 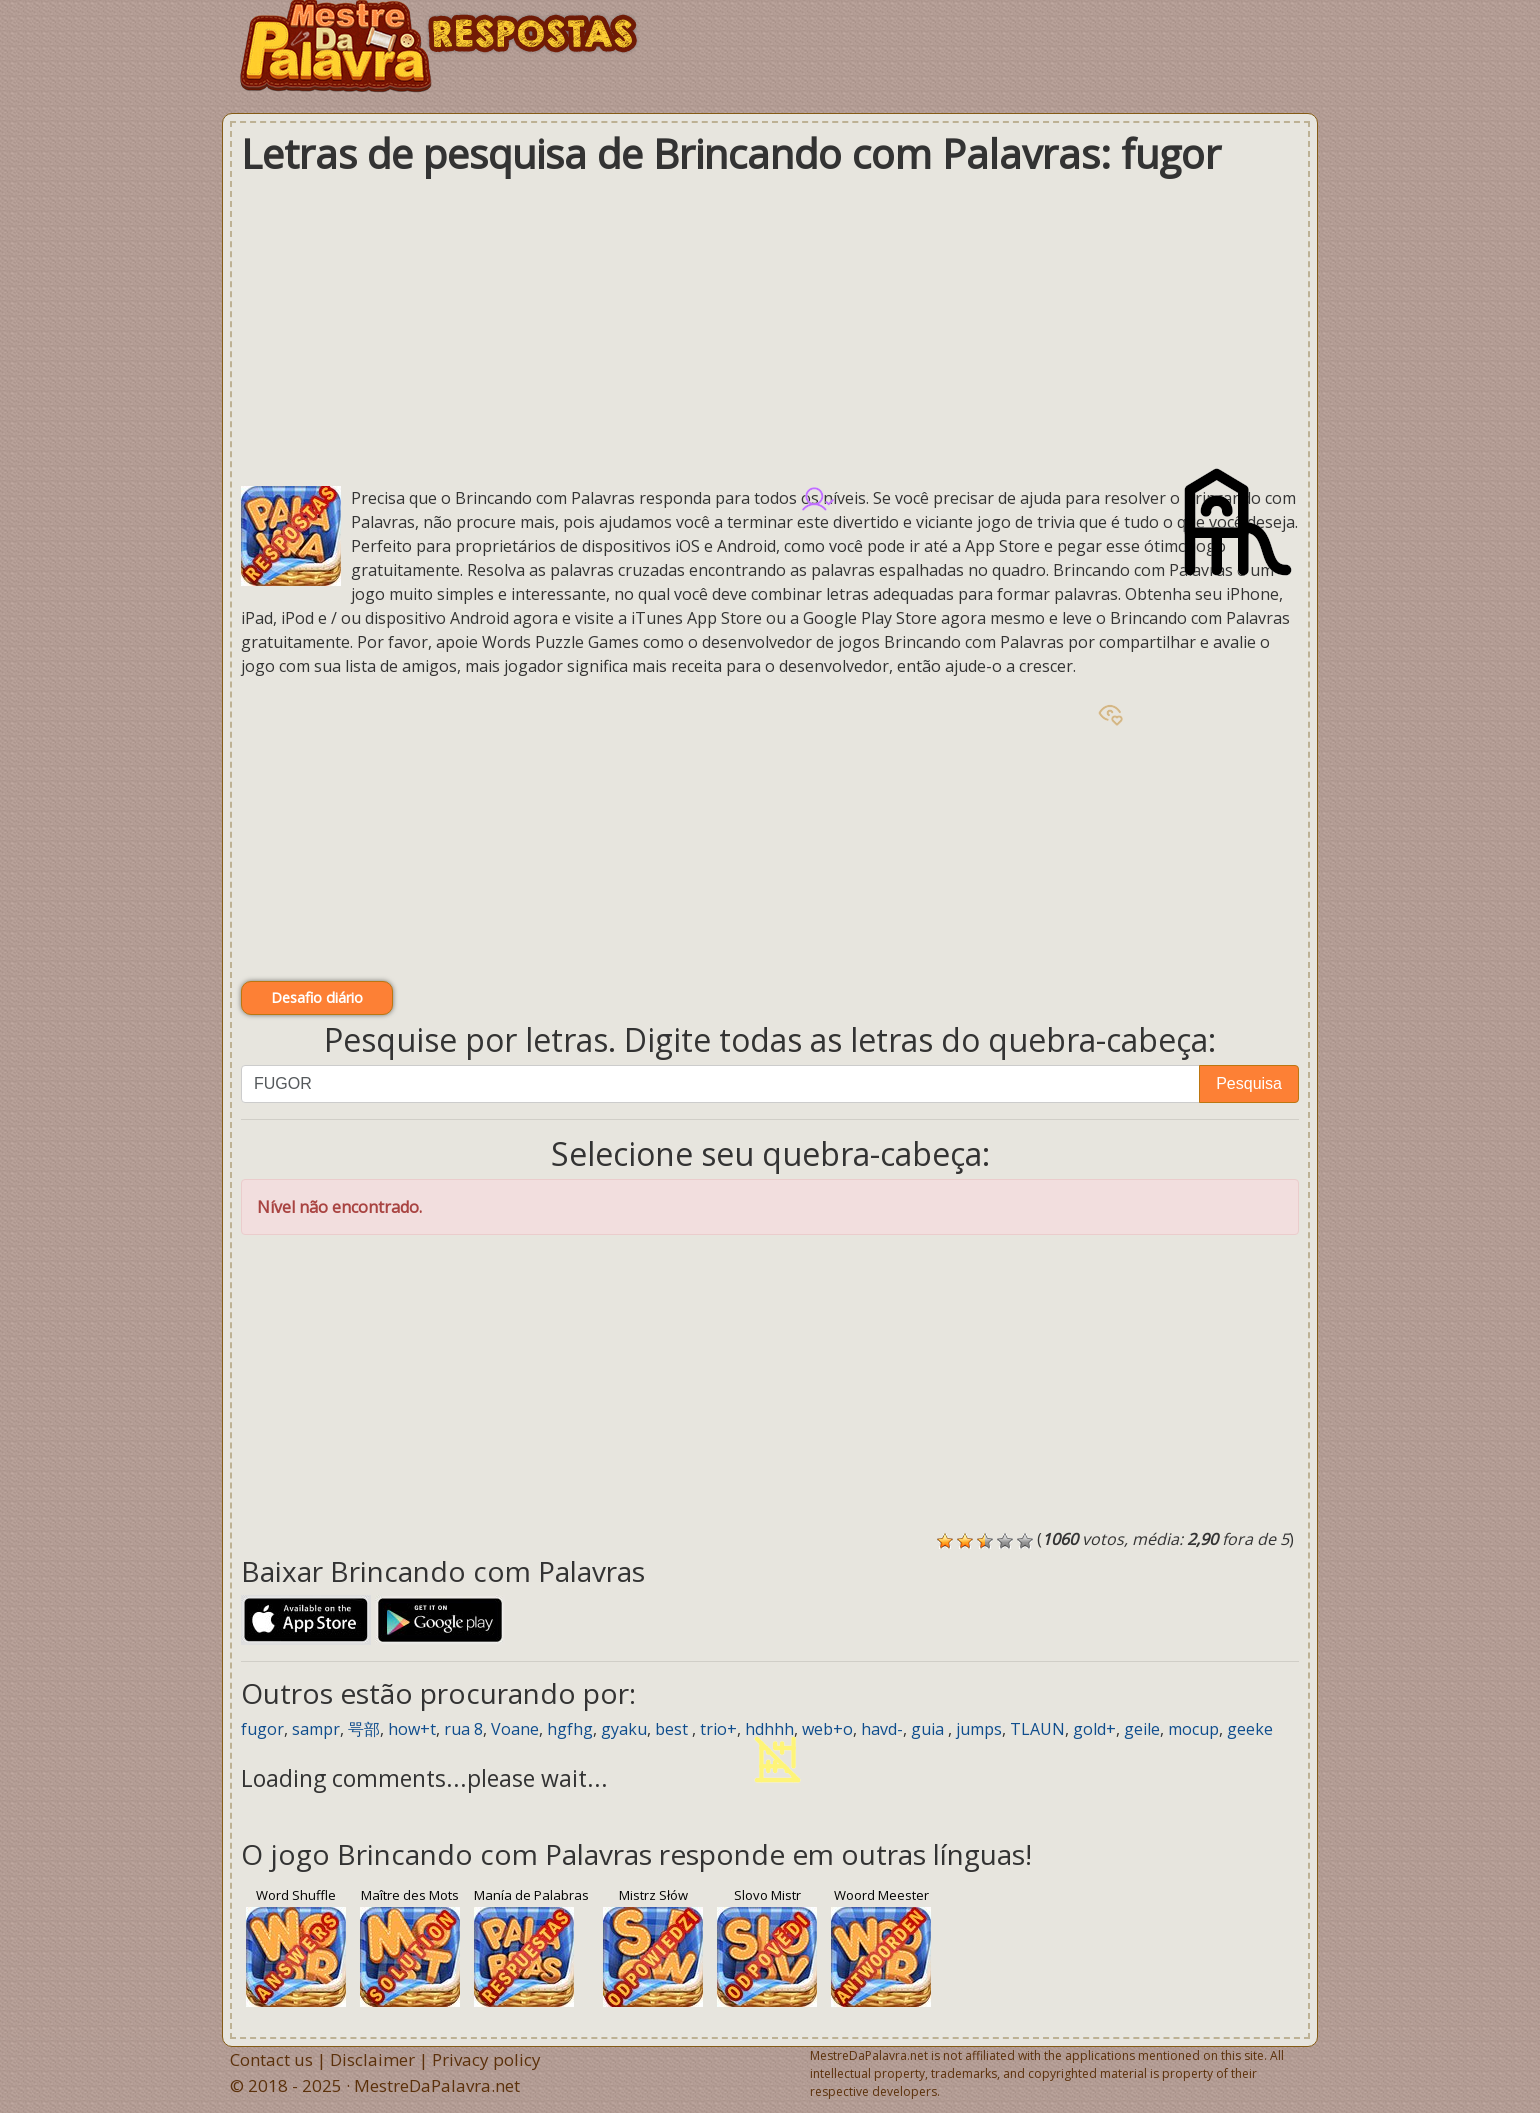 What do you see at coordinates (777, 1759) in the screenshot?
I see `disable calculation or counting feature` at bounding box center [777, 1759].